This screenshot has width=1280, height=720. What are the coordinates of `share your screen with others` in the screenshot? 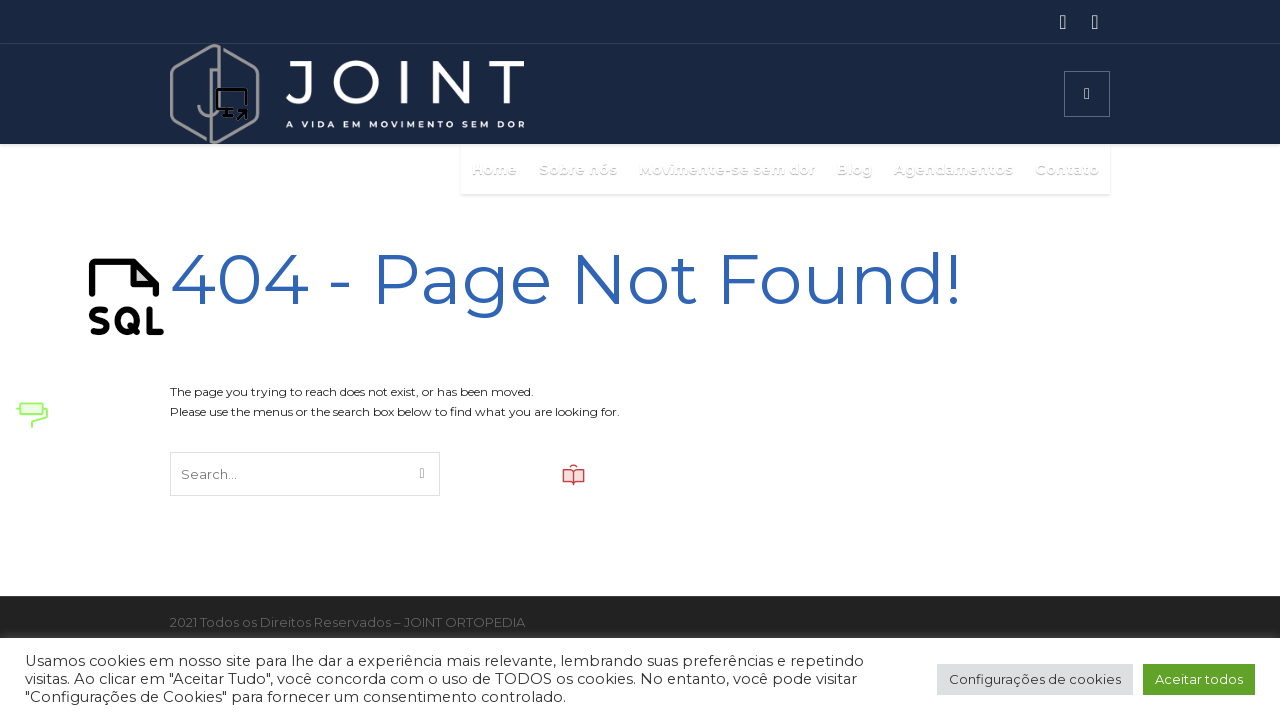 It's located at (231, 102).